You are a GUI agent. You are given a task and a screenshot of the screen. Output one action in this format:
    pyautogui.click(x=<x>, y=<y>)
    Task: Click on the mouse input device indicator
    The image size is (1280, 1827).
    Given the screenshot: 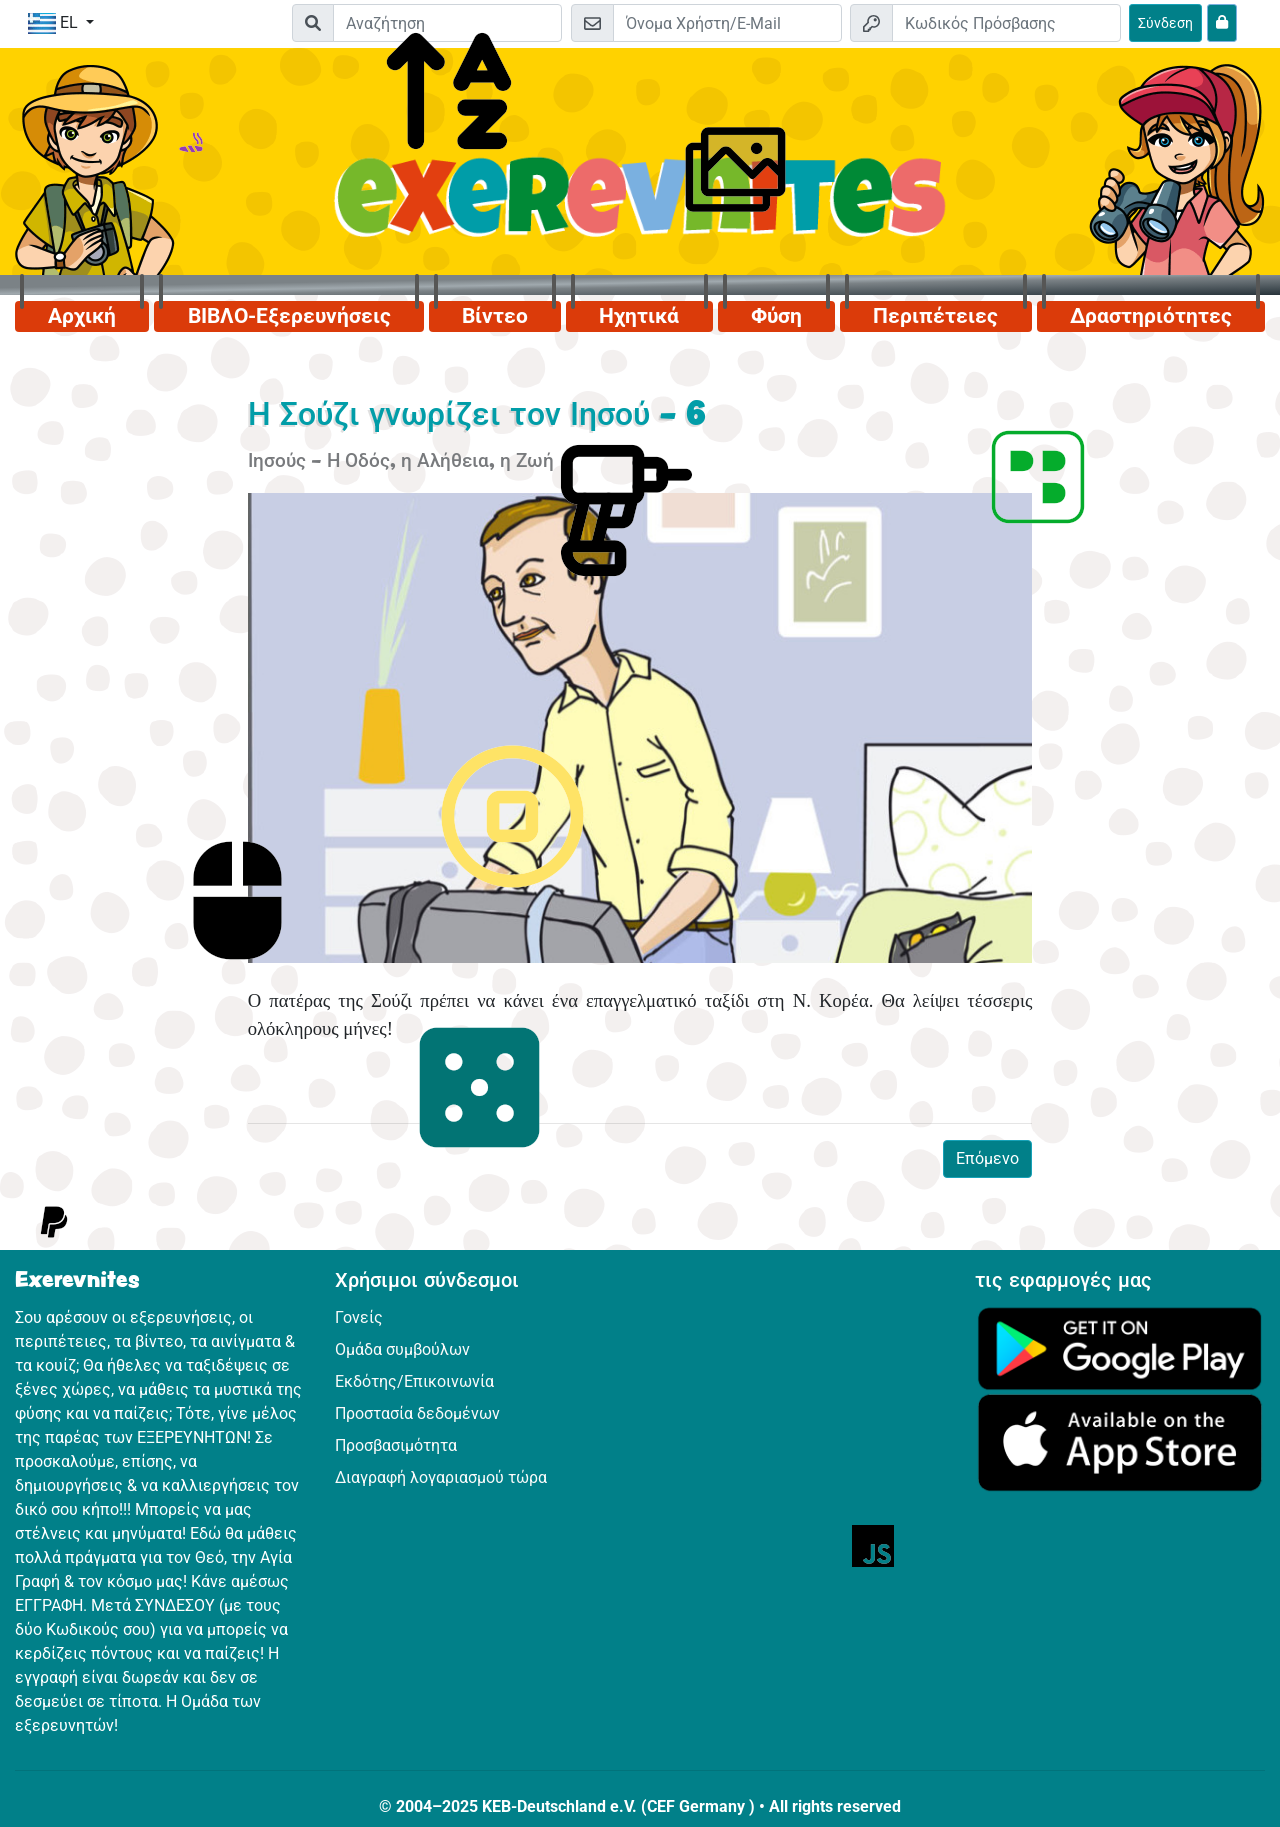 What is the action you would take?
    pyautogui.click(x=237, y=900)
    